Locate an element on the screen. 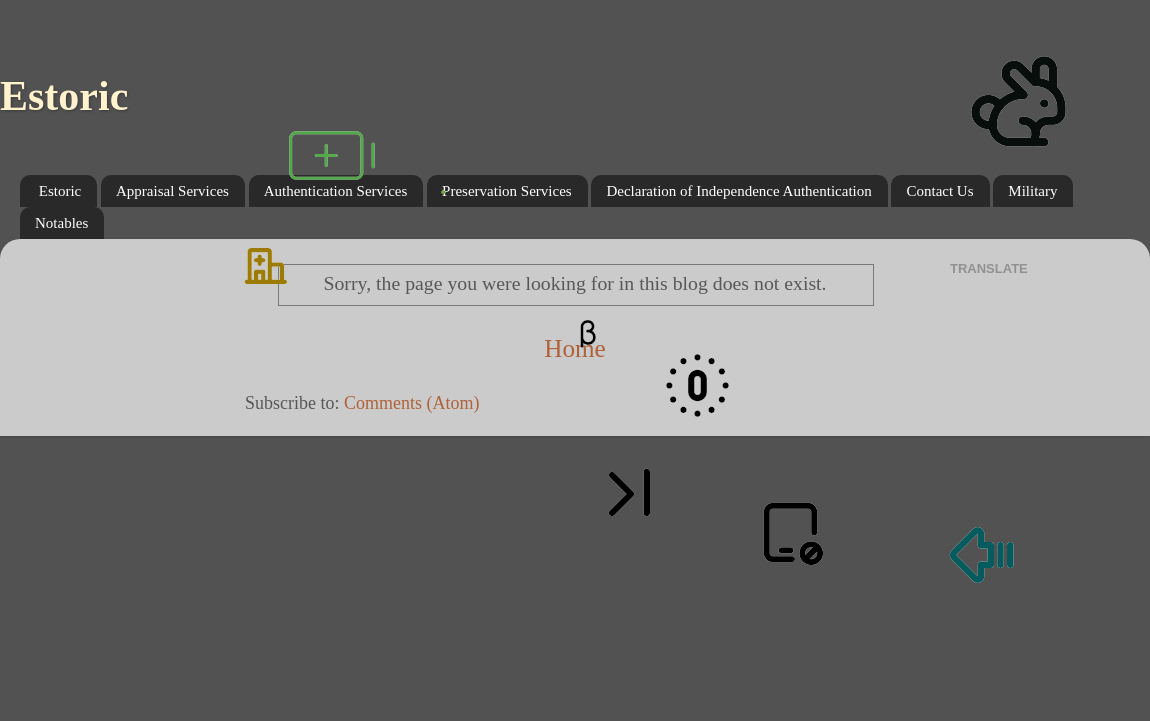 The image size is (1150, 721). go back to previous content is located at coordinates (981, 555).